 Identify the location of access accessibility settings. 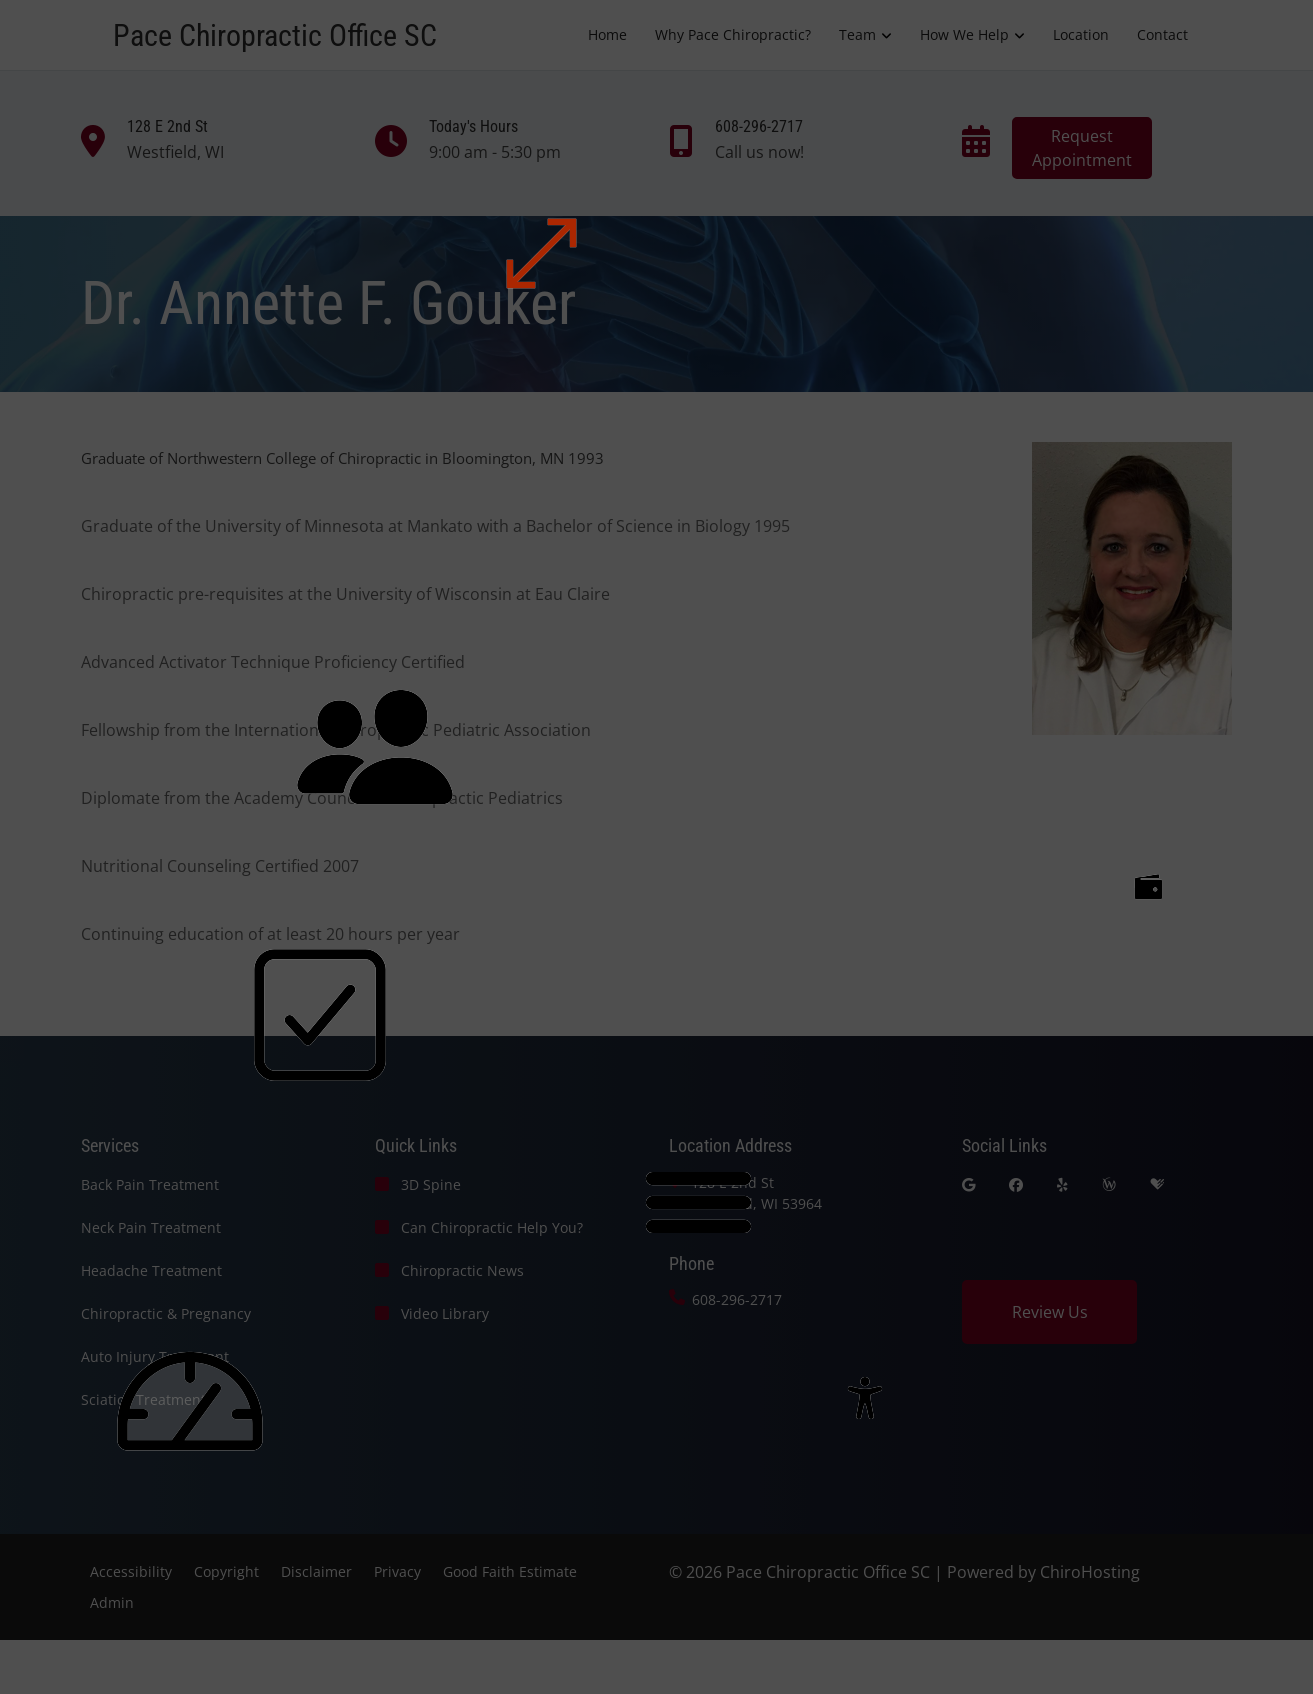
(865, 1398).